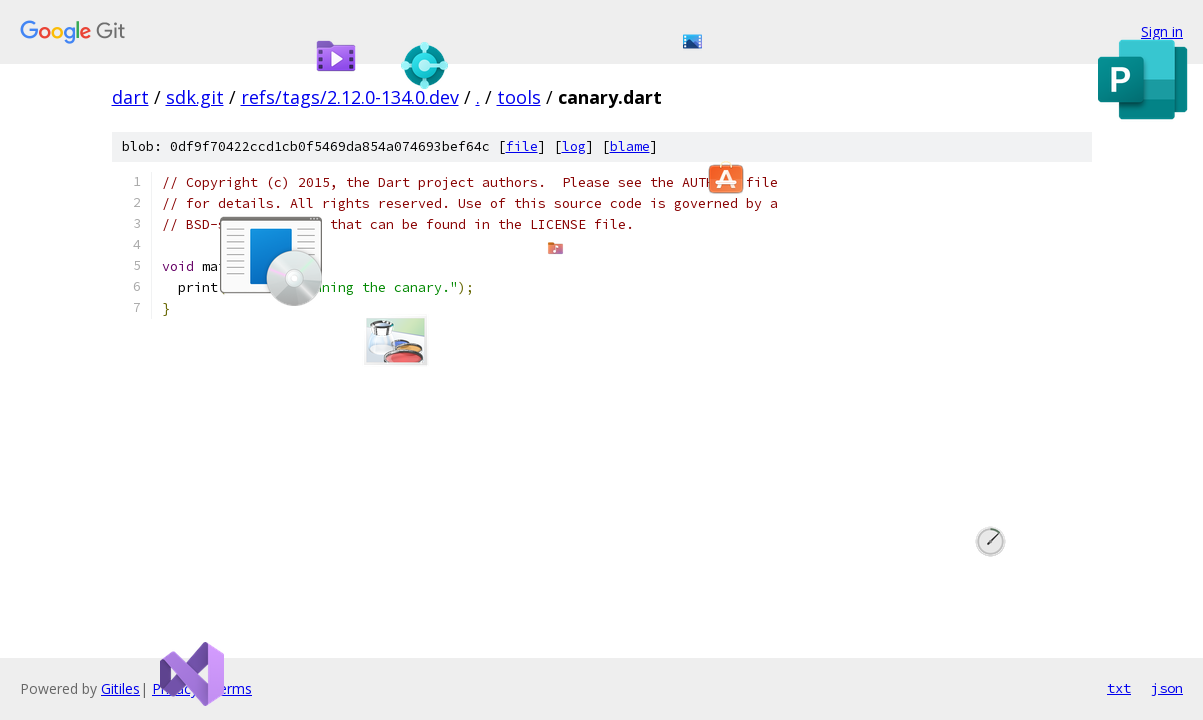 The width and height of the screenshot is (1203, 720). Describe the element at coordinates (990, 541) in the screenshot. I see `open sysprof system profiler application` at that location.